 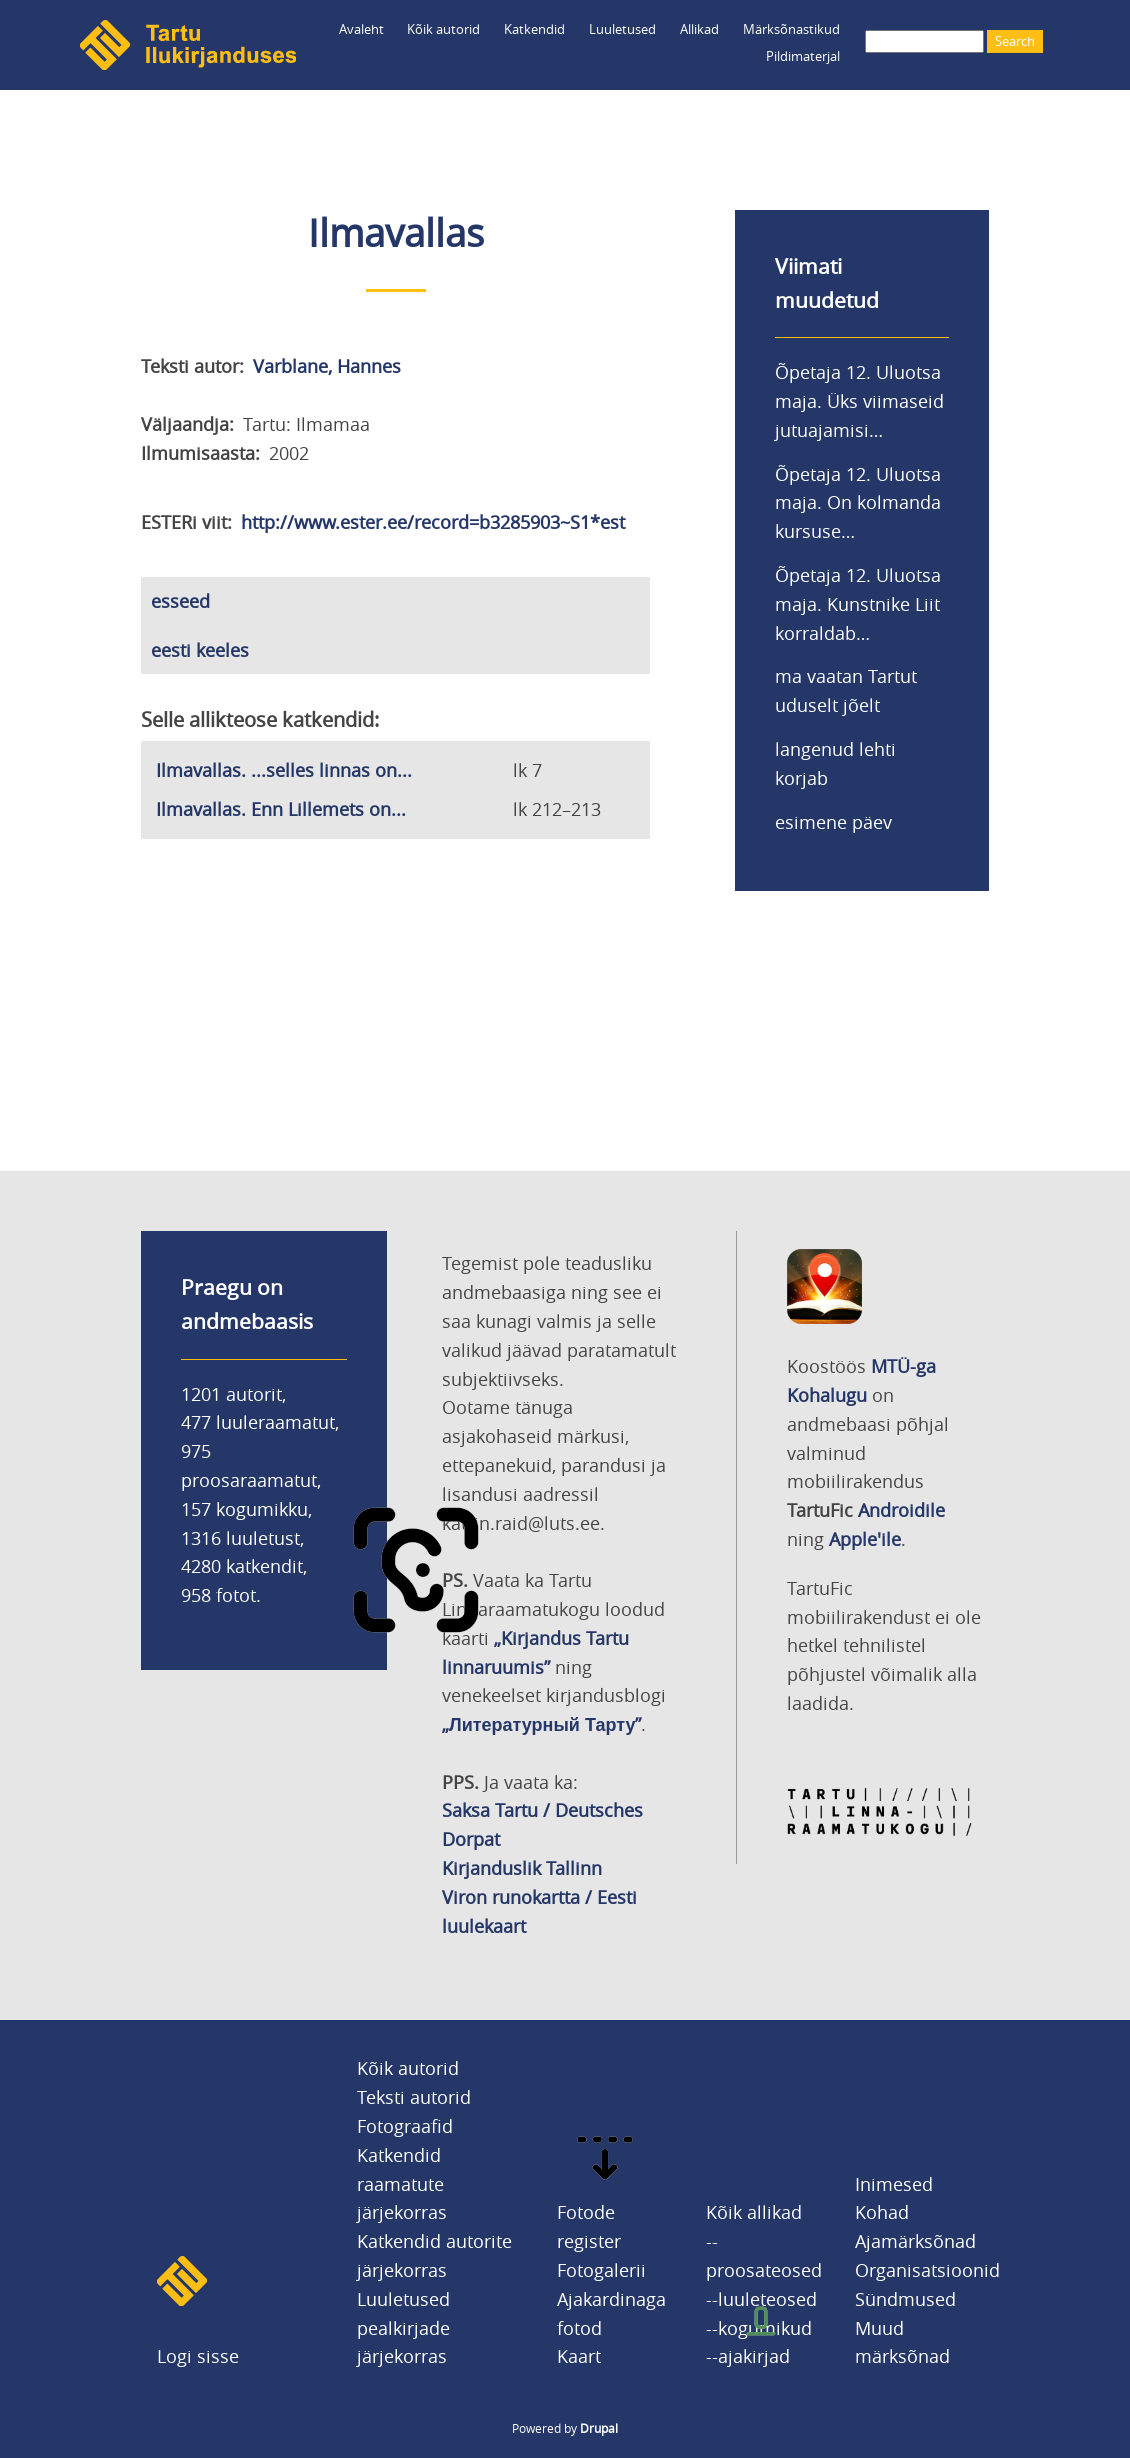 What do you see at coordinates (605, 2155) in the screenshot?
I see `expand collapsed content below` at bounding box center [605, 2155].